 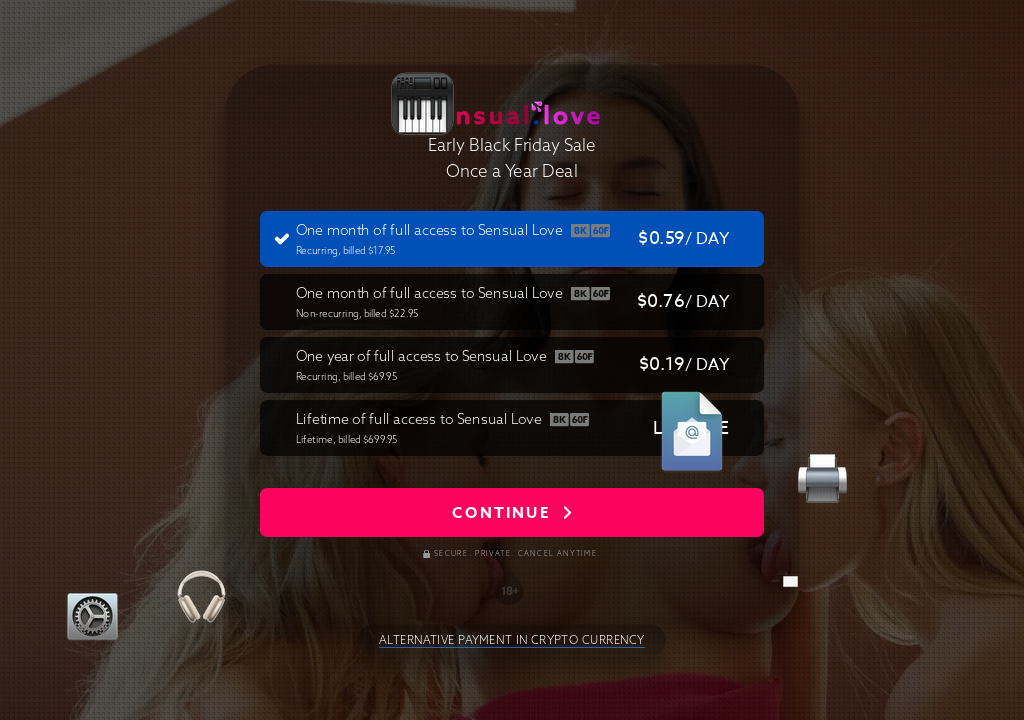 What do you see at coordinates (692, 431) in the screenshot?
I see `microsoft outlook email file` at bounding box center [692, 431].